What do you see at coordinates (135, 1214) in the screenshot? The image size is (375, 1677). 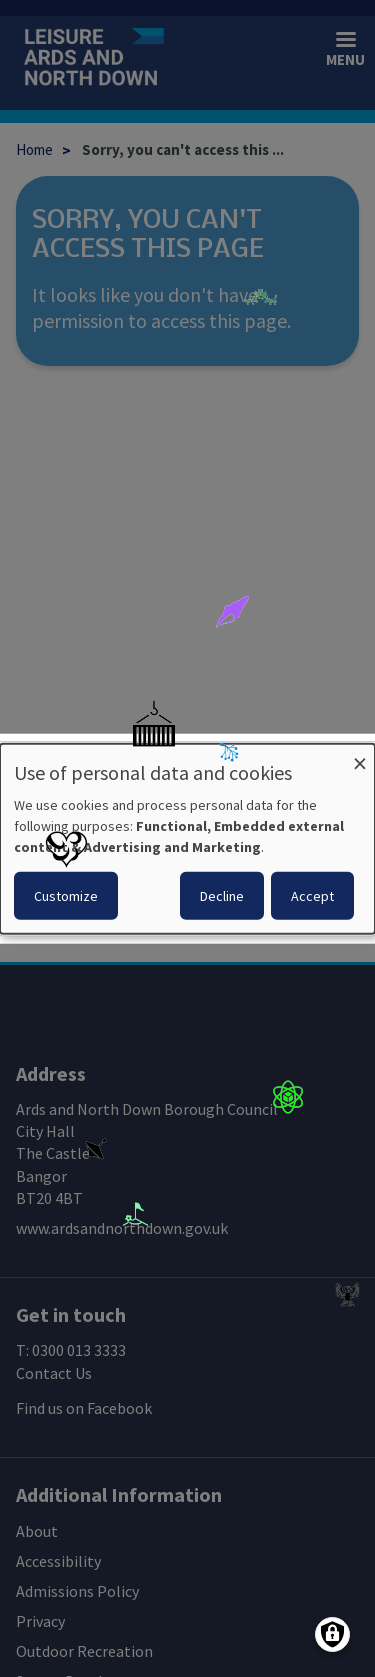 I see `indicates a corner kick in a soccer/football game` at bounding box center [135, 1214].